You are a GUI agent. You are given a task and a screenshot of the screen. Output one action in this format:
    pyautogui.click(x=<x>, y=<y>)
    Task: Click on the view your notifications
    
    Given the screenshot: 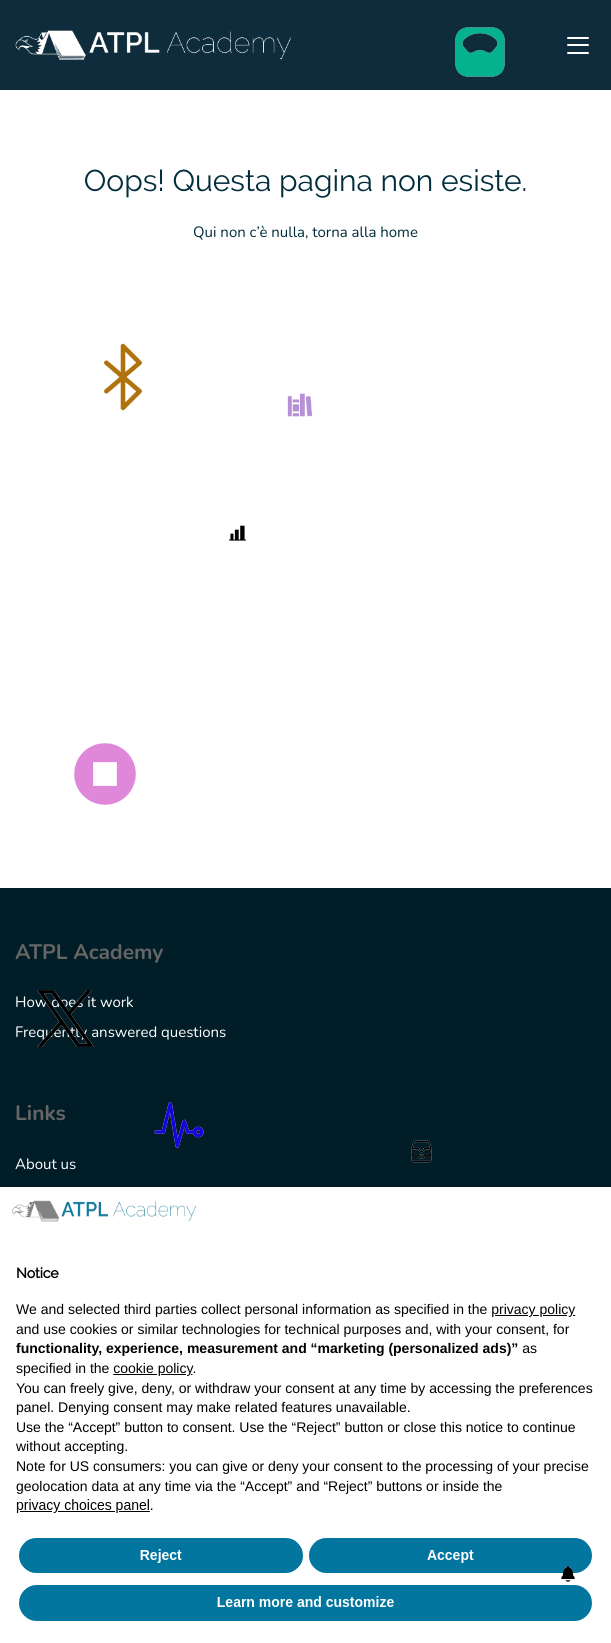 What is the action you would take?
    pyautogui.click(x=568, y=1574)
    